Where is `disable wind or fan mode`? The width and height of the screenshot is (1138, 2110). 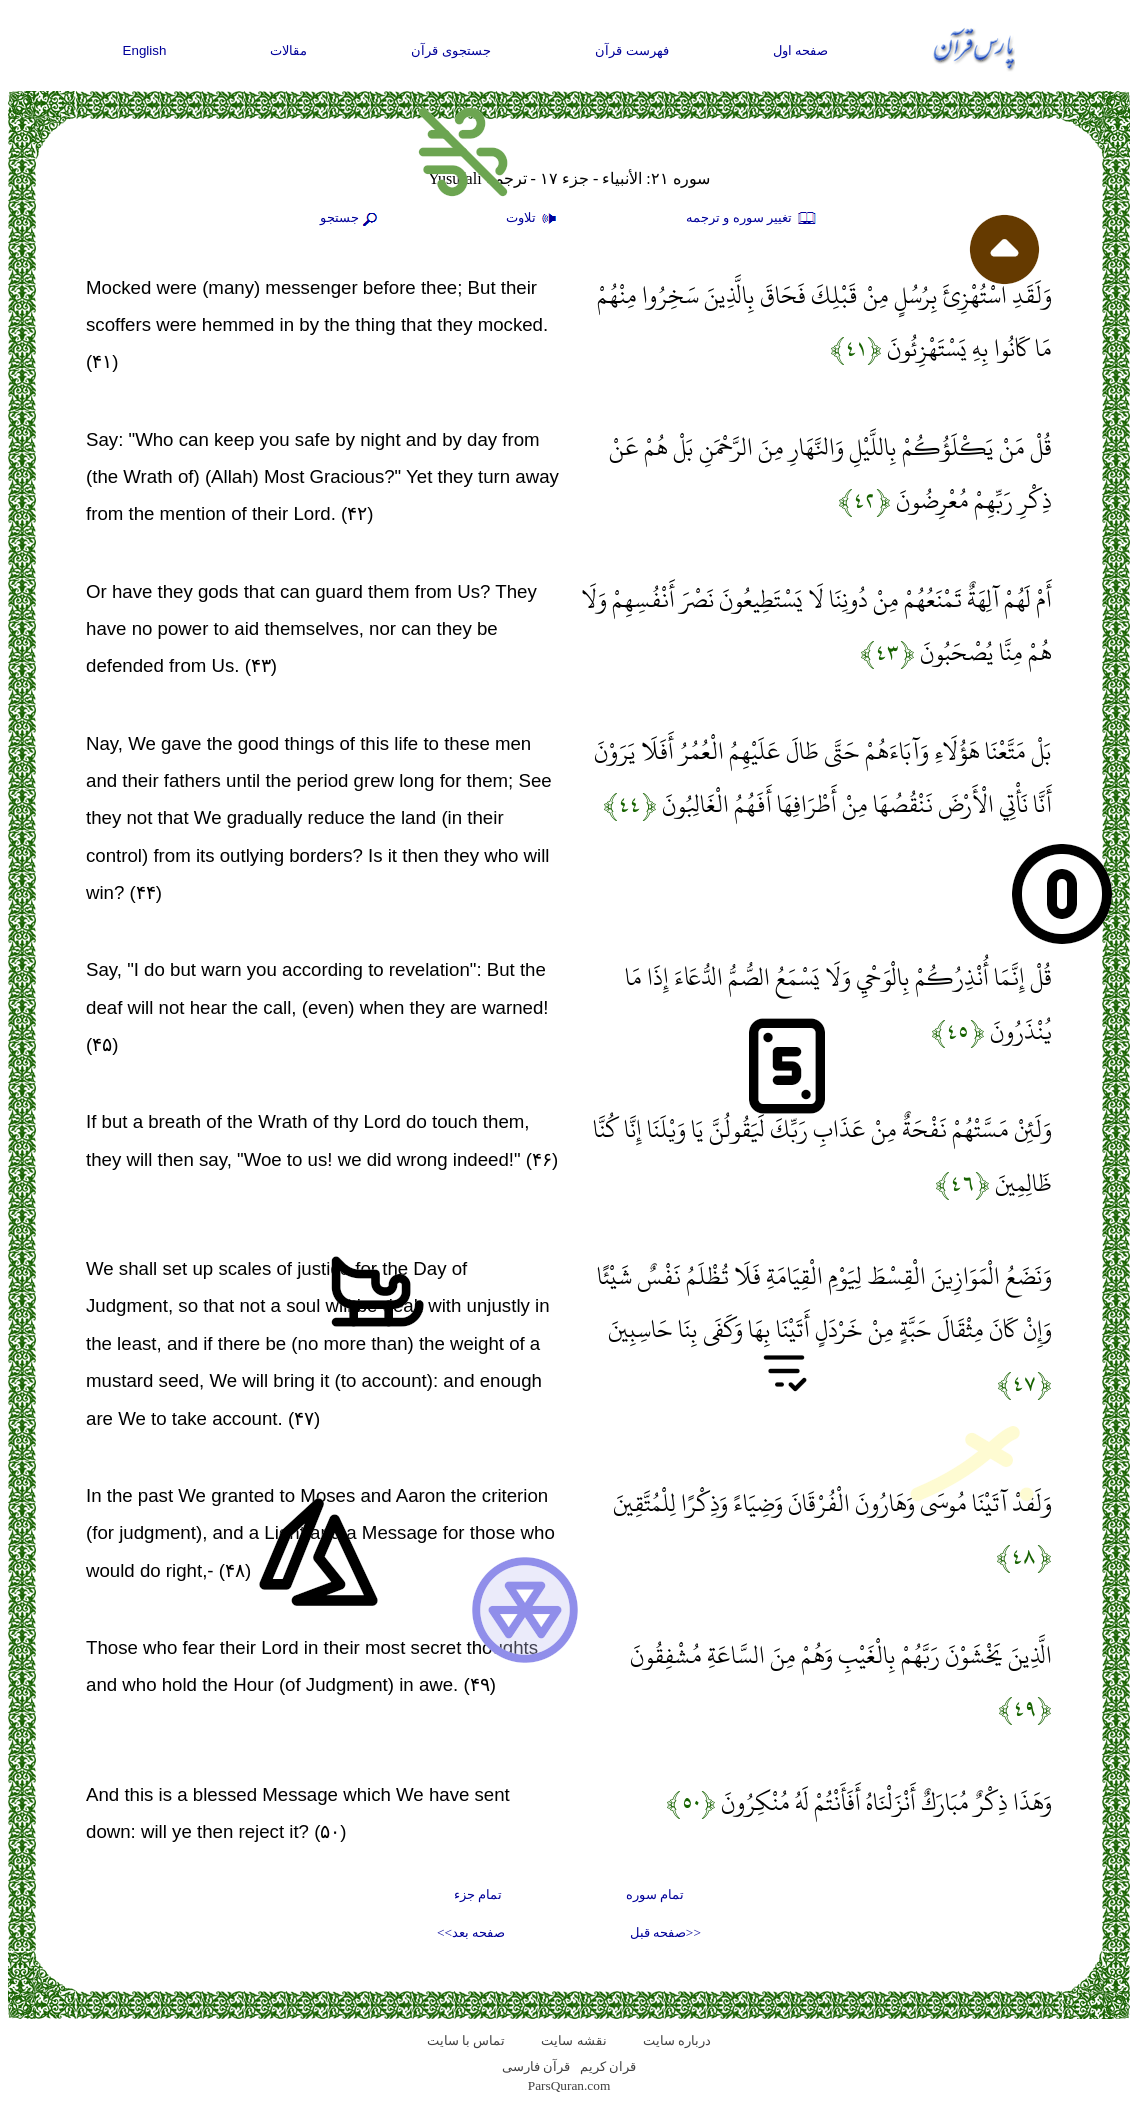 disable wind or fan mode is located at coordinates (463, 152).